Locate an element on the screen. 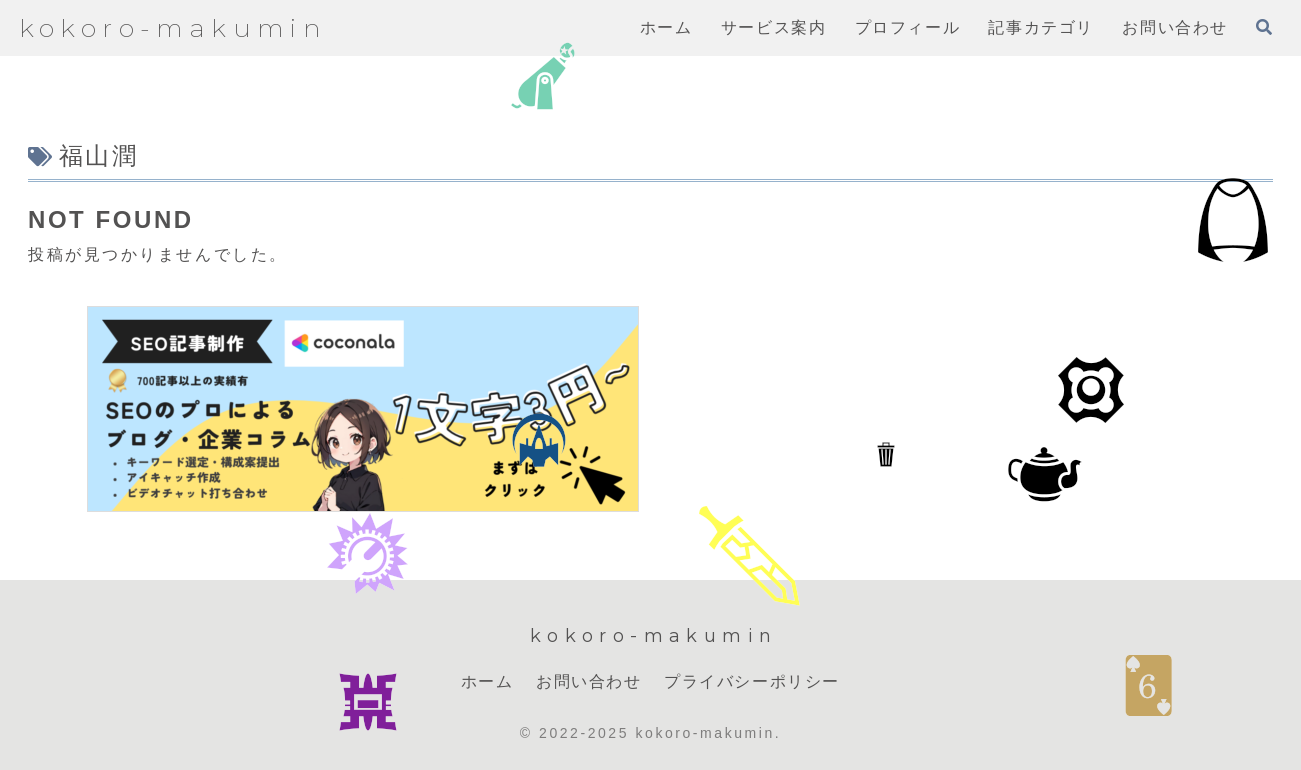 The height and width of the screenshot is (770, 1301). open settings or configuration menu is located at coordinates (1091, 390).